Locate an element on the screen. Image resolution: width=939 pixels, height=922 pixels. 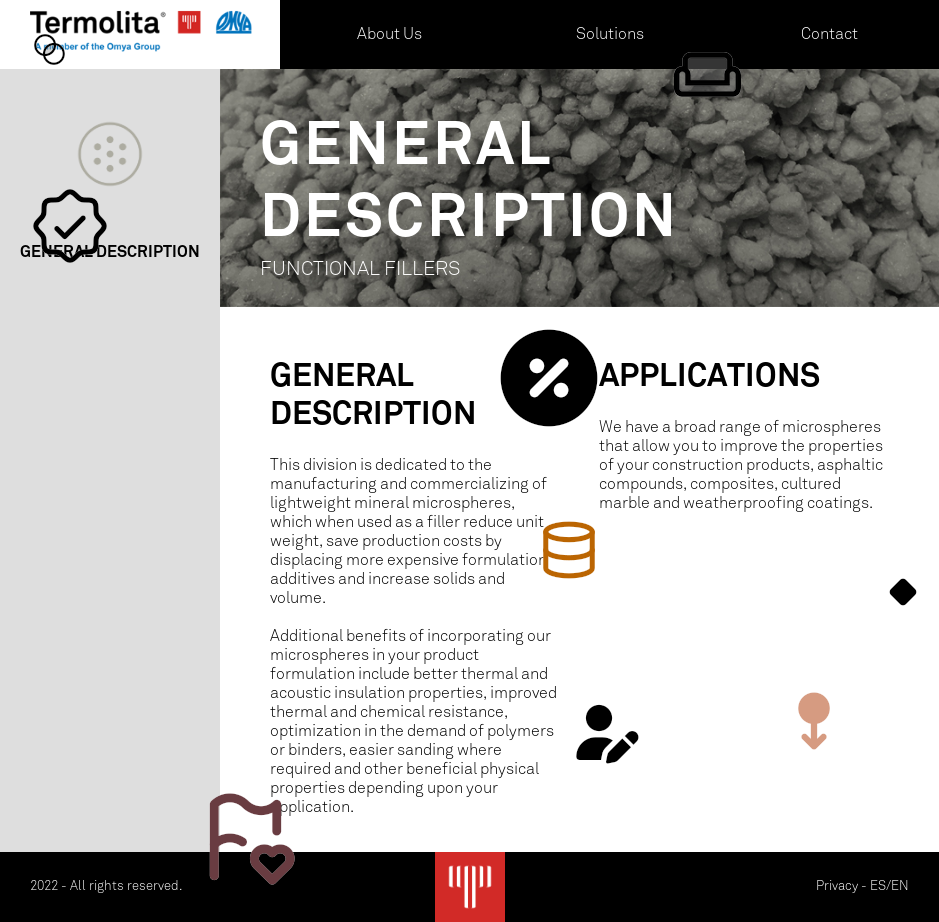
flag a favorite or loved item is located at coordinates (245, 835).